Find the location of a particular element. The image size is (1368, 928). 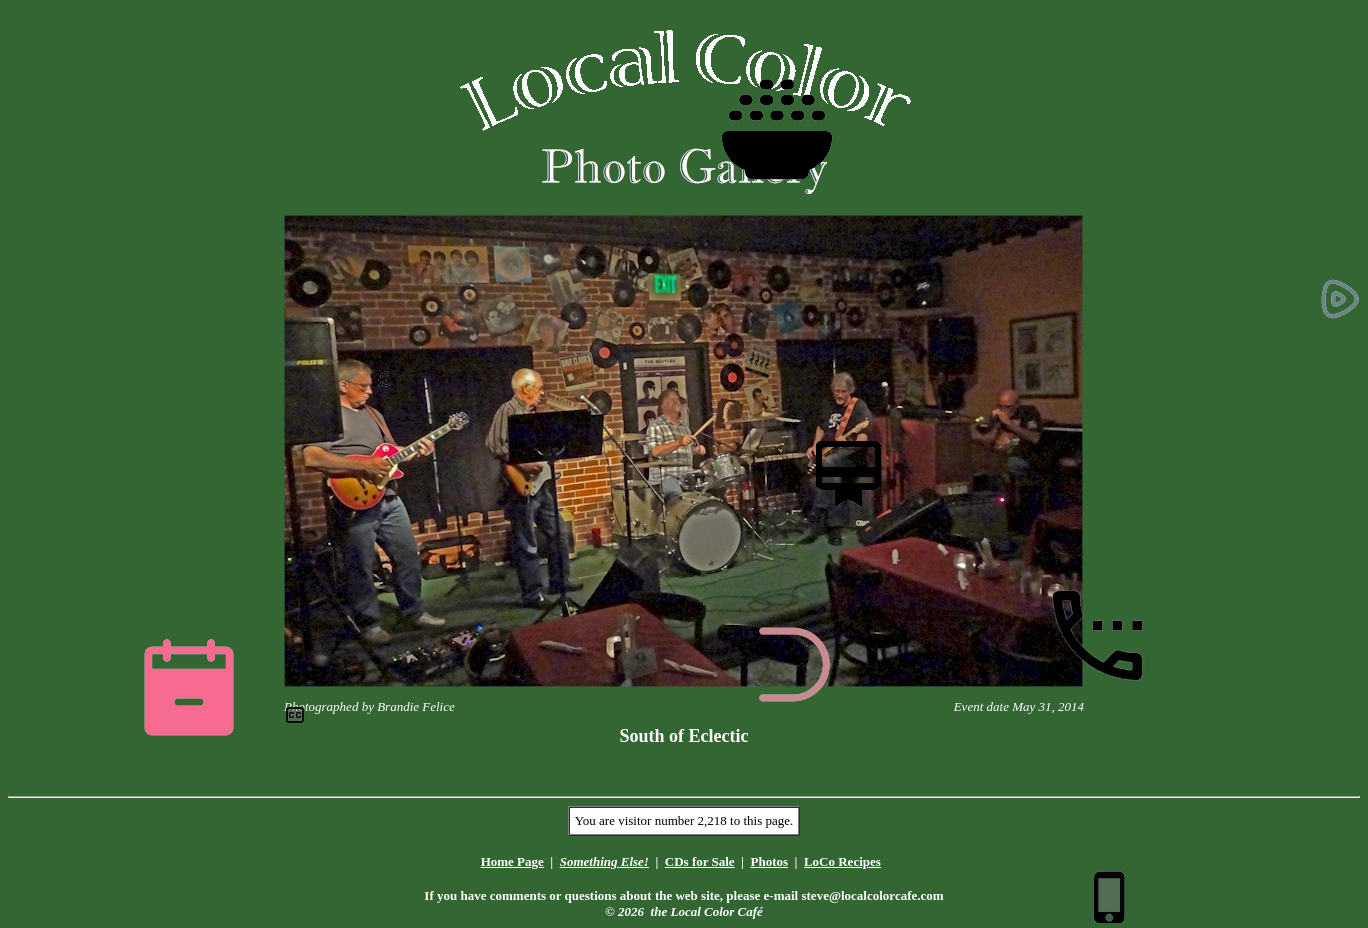

view membership card details is located at coordinates (848, 473).